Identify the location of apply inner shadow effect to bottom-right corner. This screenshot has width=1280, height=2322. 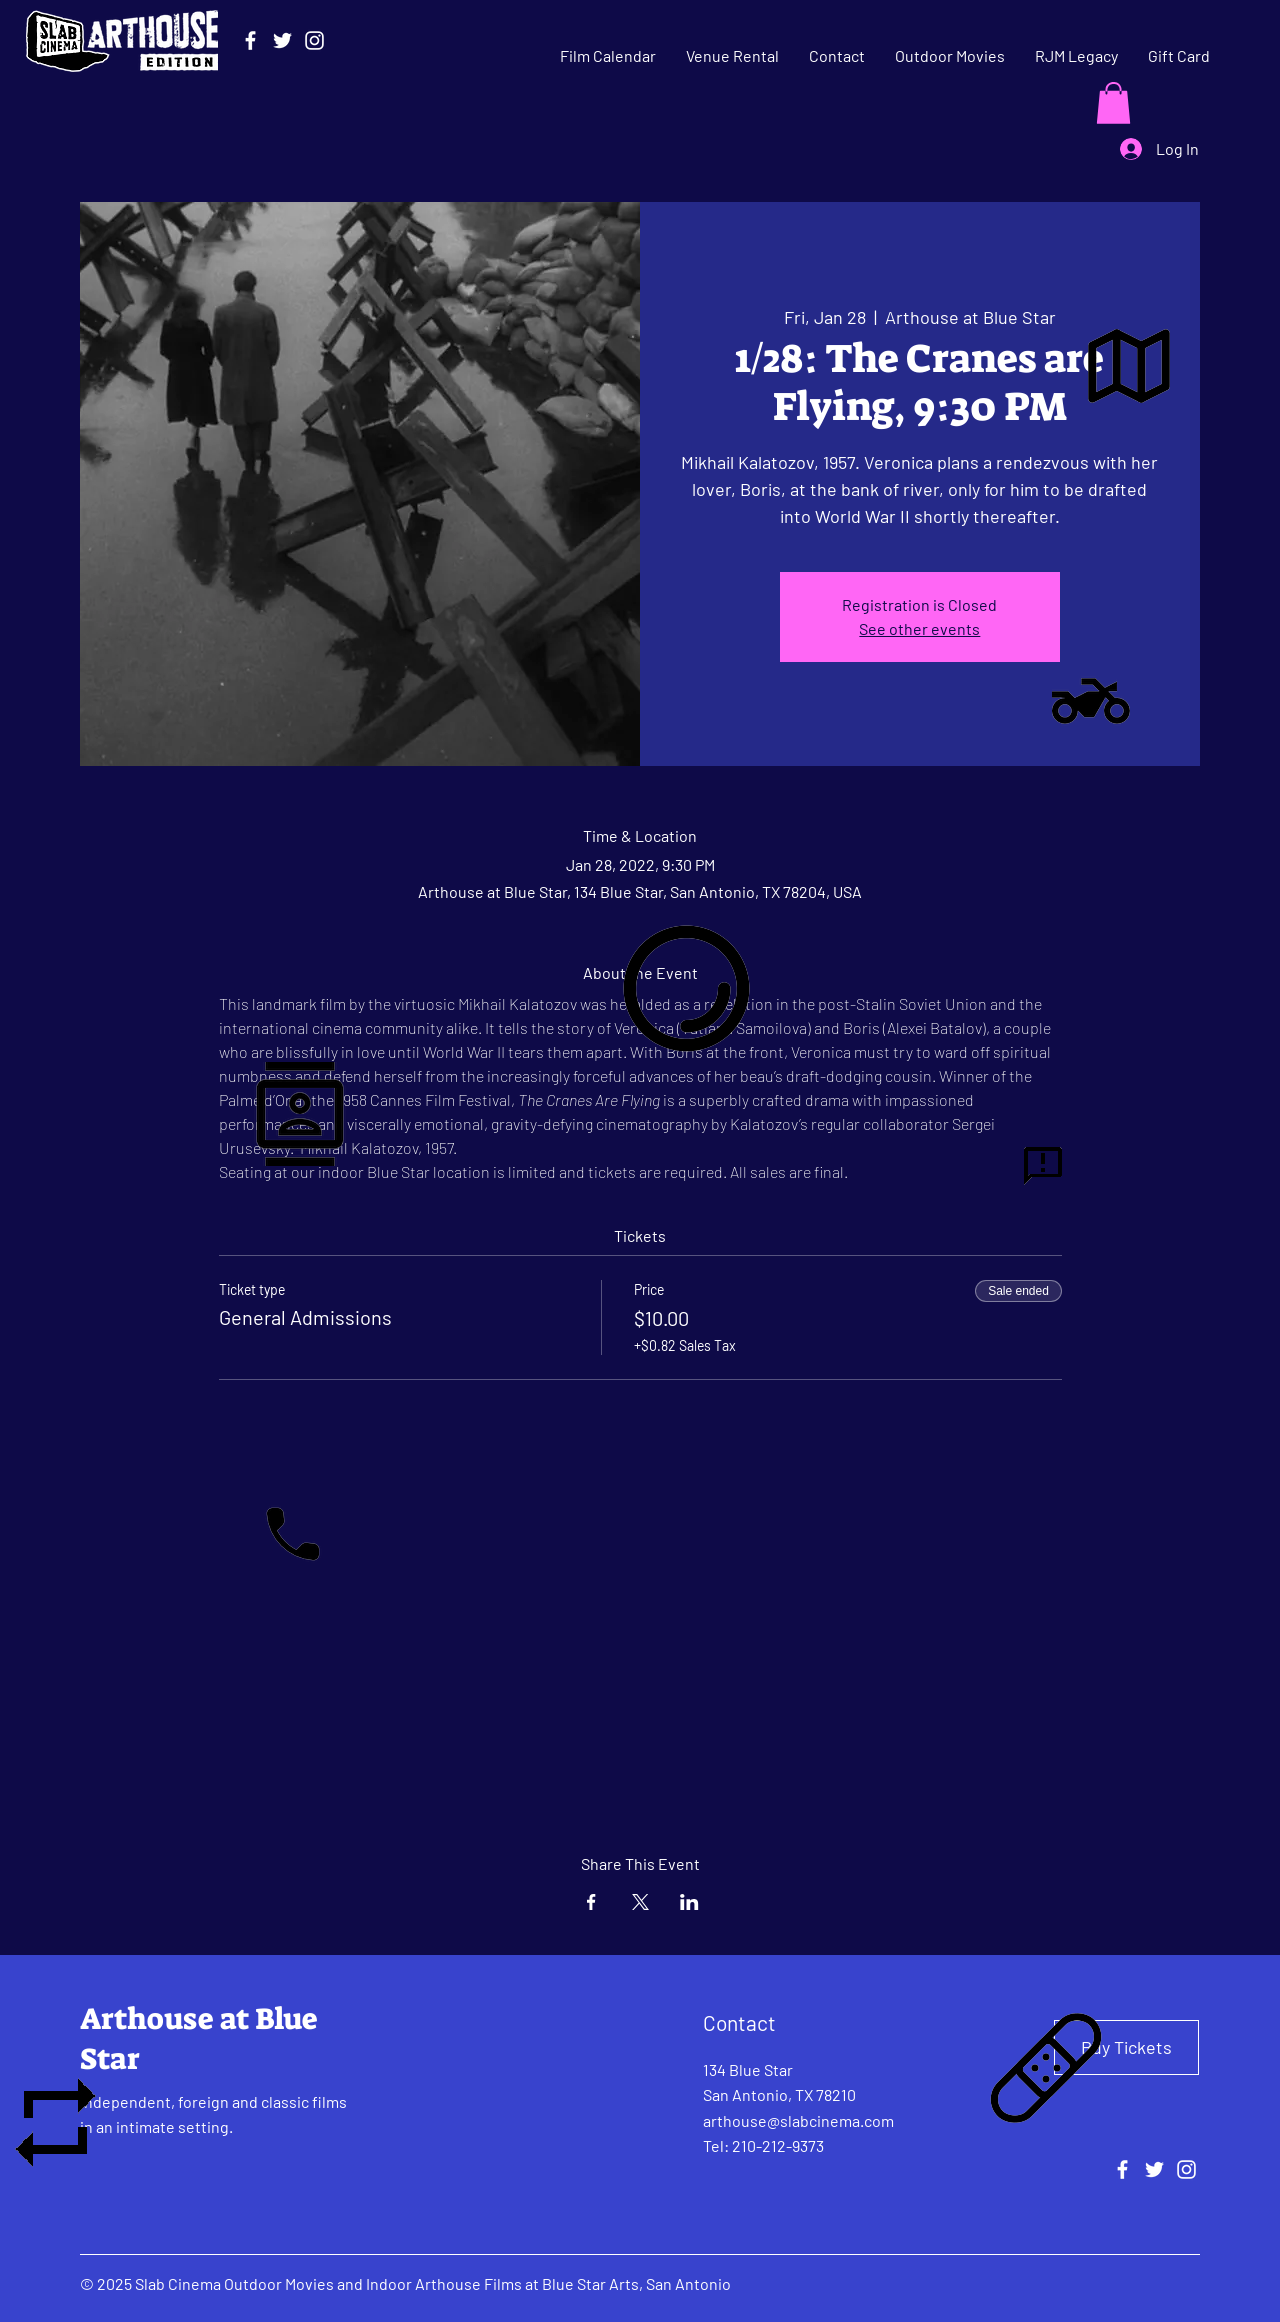
(686, 988).